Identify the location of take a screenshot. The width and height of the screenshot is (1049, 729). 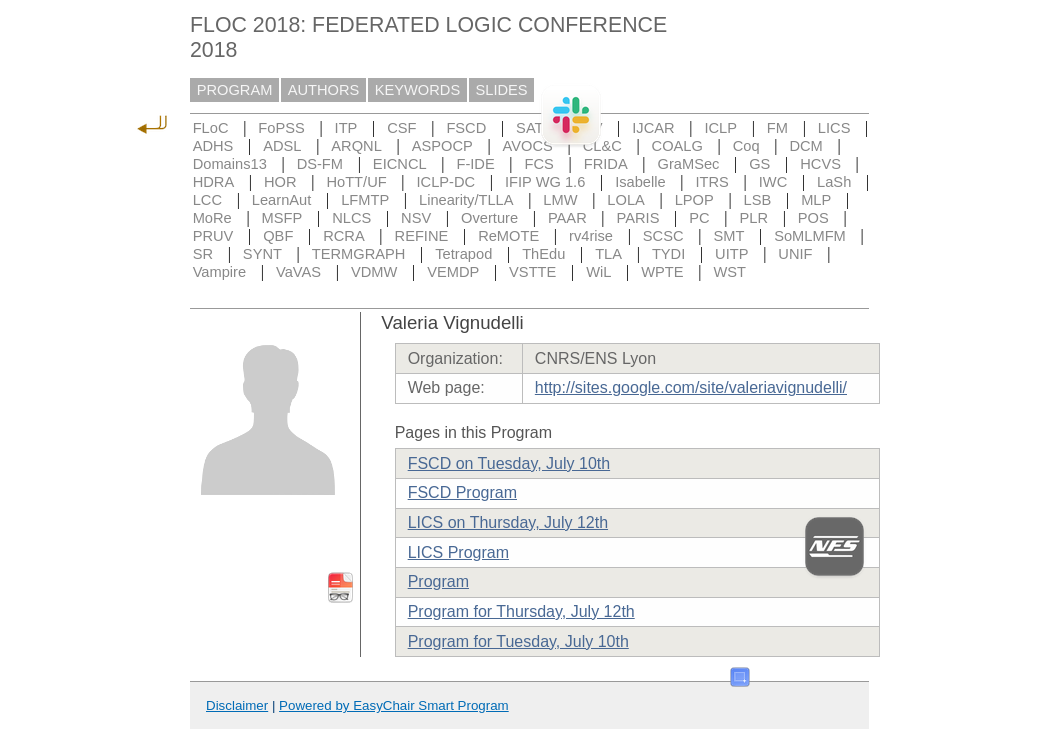
(740, 677).